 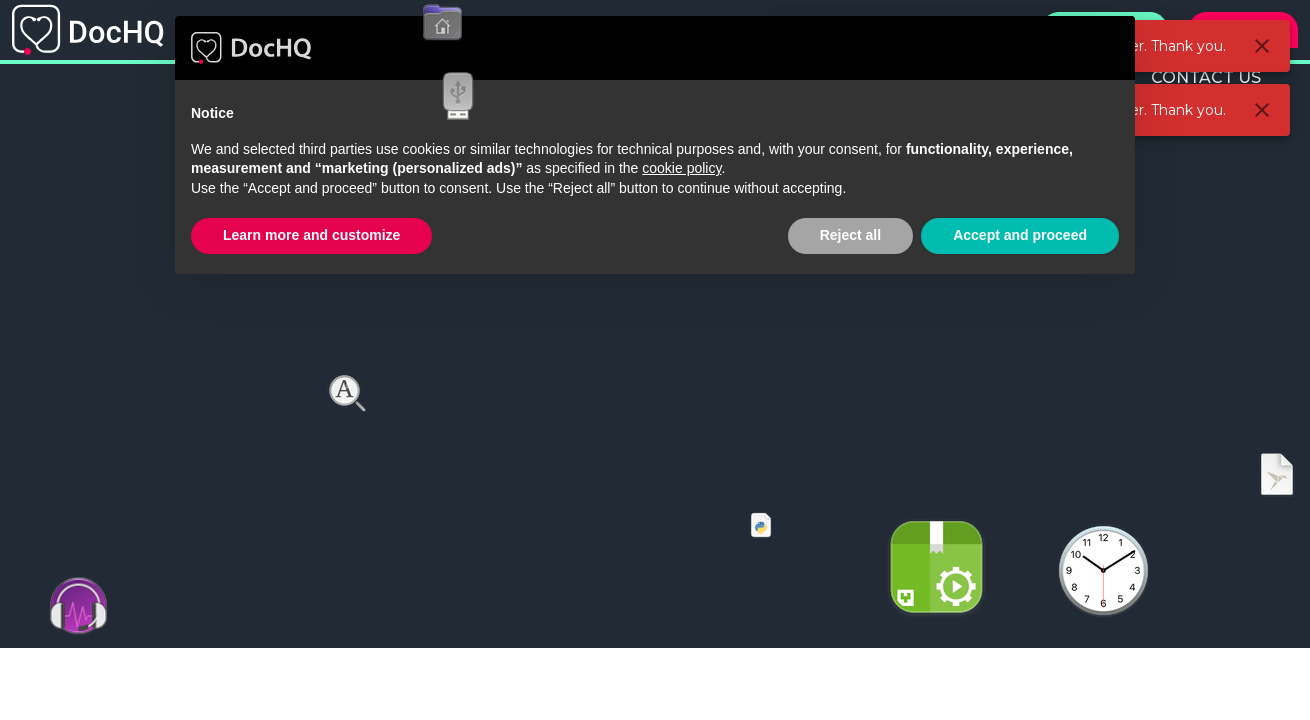 What do you see at coordinates (1103, 570) in the screenshot?
I see `access date and time settings` at bounding box center [1103, 570].